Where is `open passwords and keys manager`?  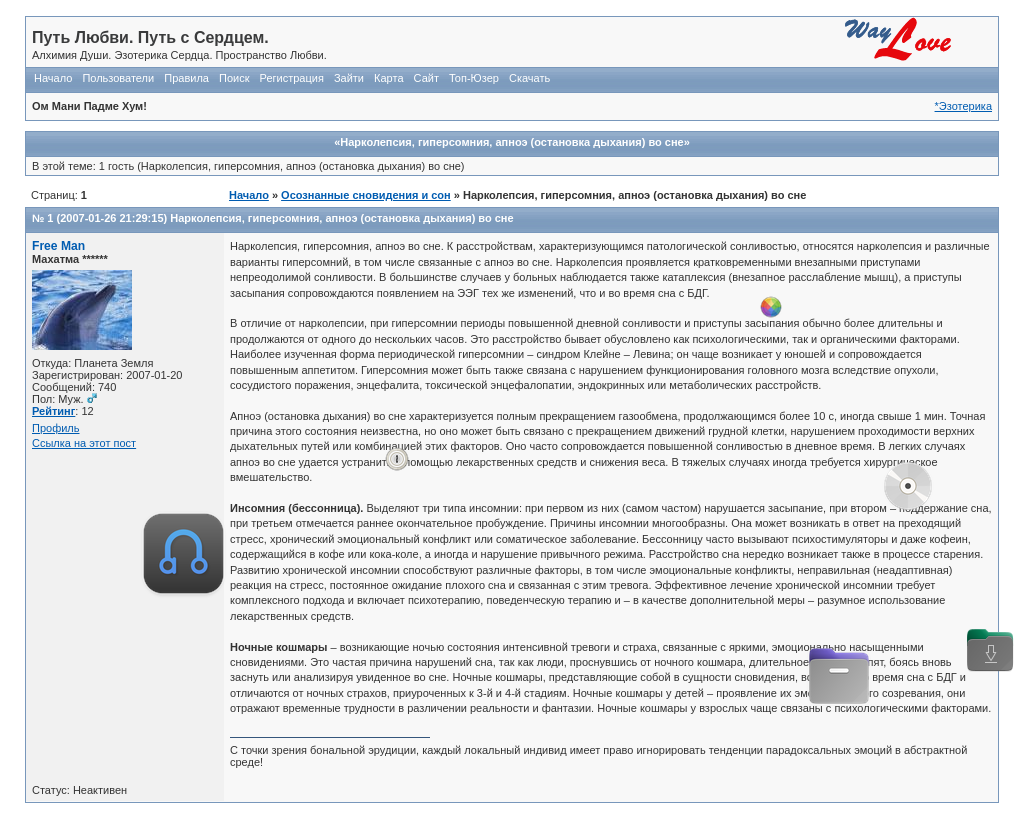 open passwords and keys manager is located at coordinates (397, 459).